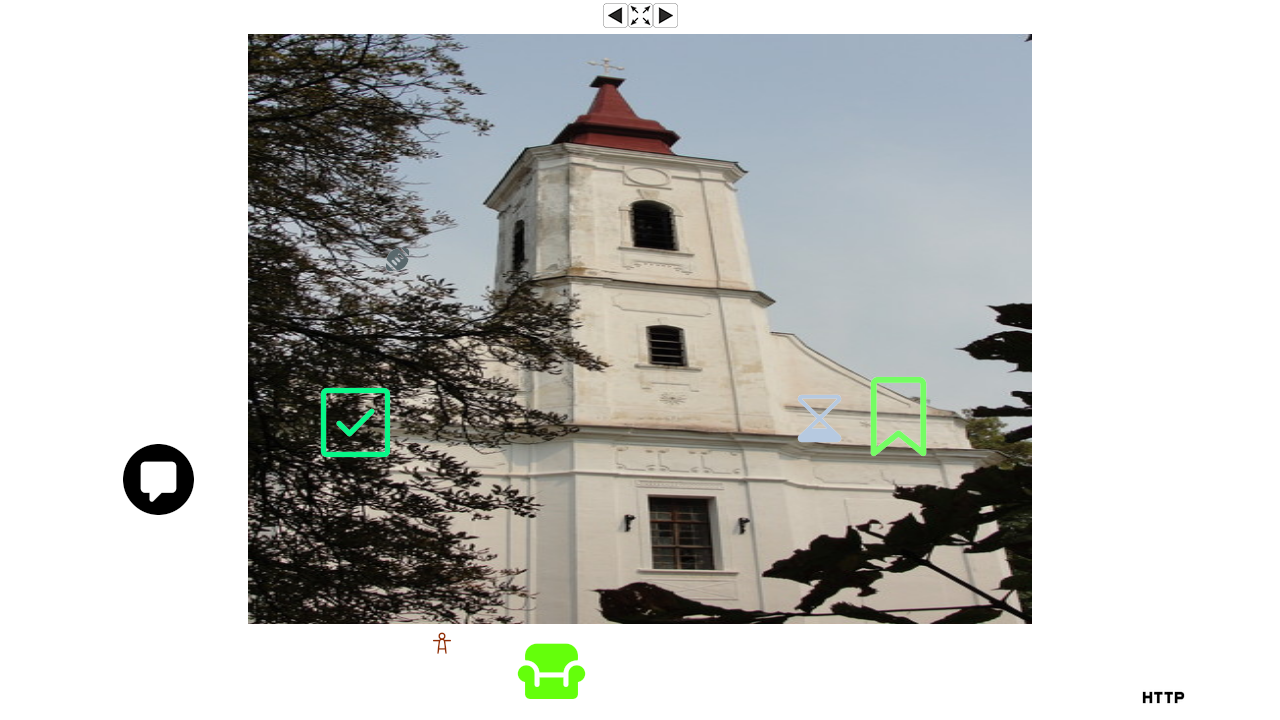 The height and width of the screenshot is (720, 1280). What do you see at coordinates (1163, 697) in the screenshot?
I see `indicates a web link or URL` at bounding box center [1163, 697].